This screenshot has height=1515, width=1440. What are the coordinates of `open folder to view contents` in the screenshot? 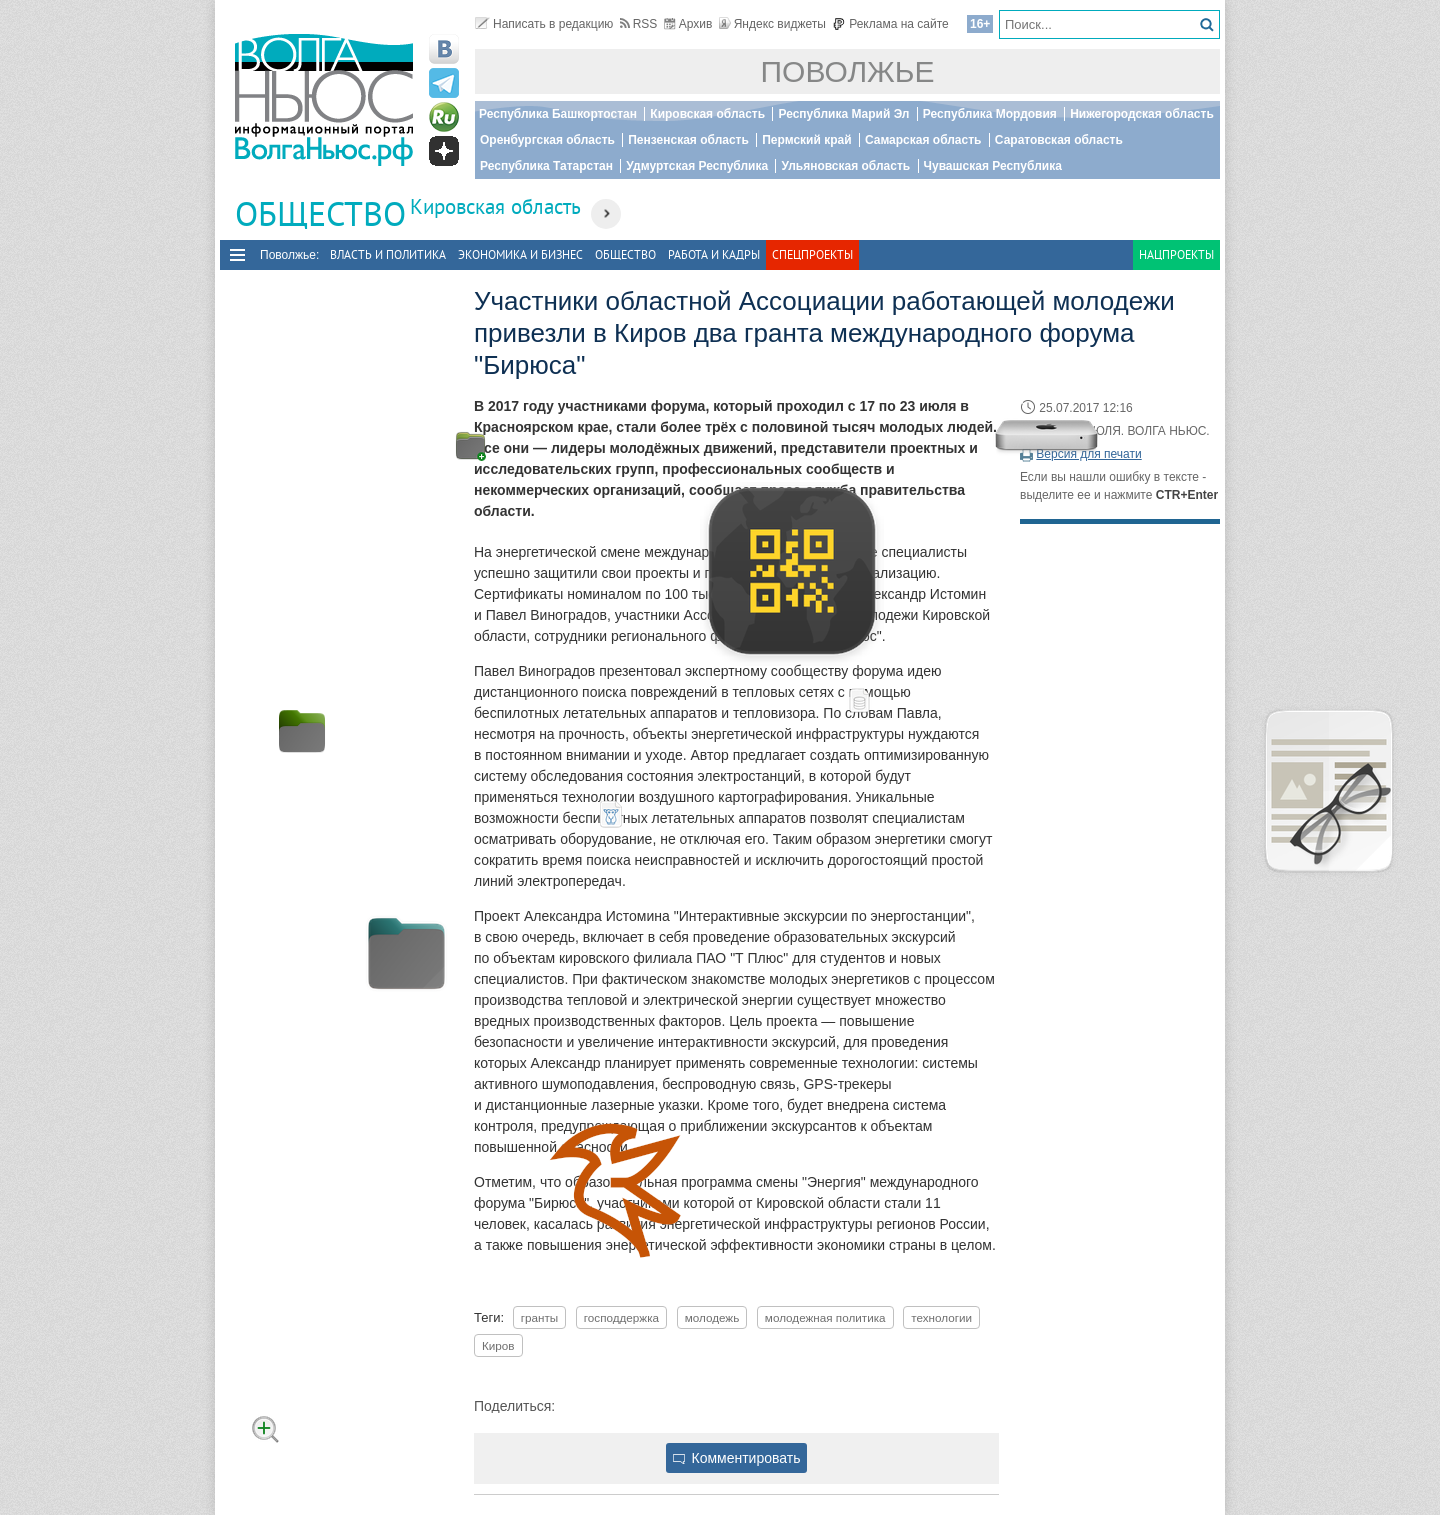 It's located at (406, 953).